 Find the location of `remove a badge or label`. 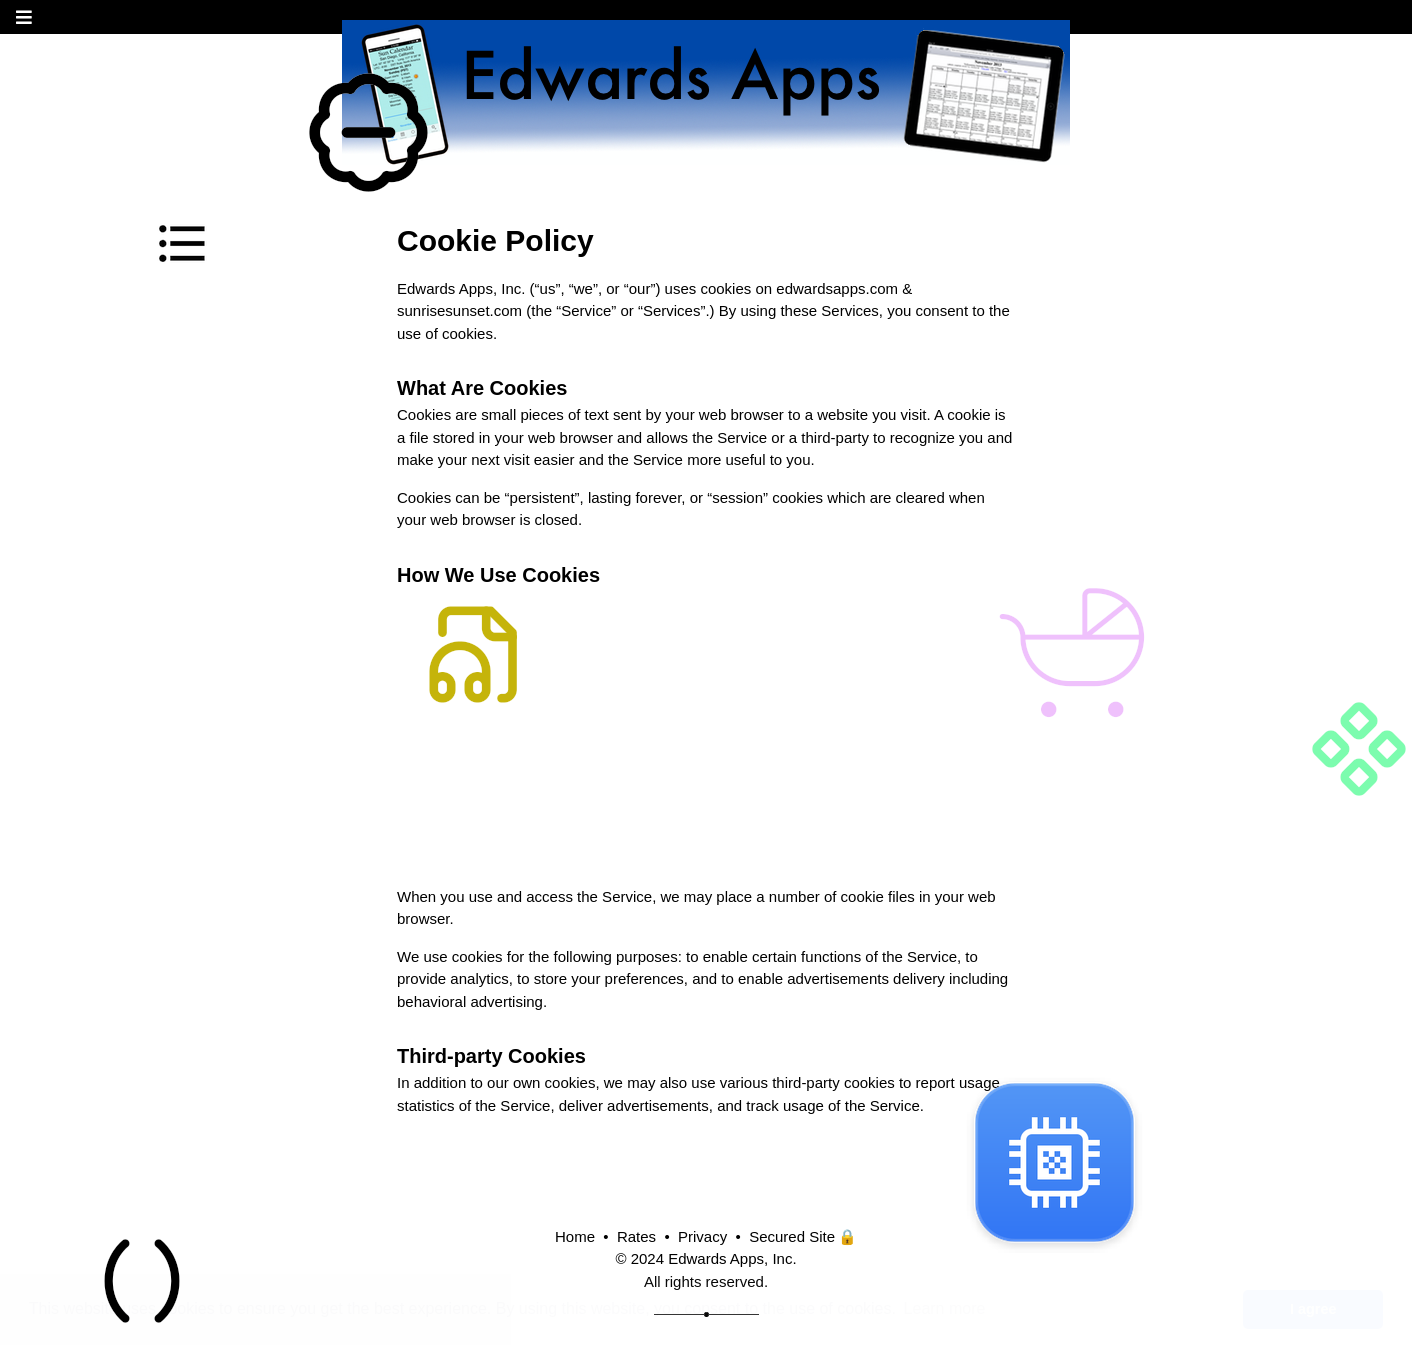

remove a badge or label is located at coordinates (368, 132).